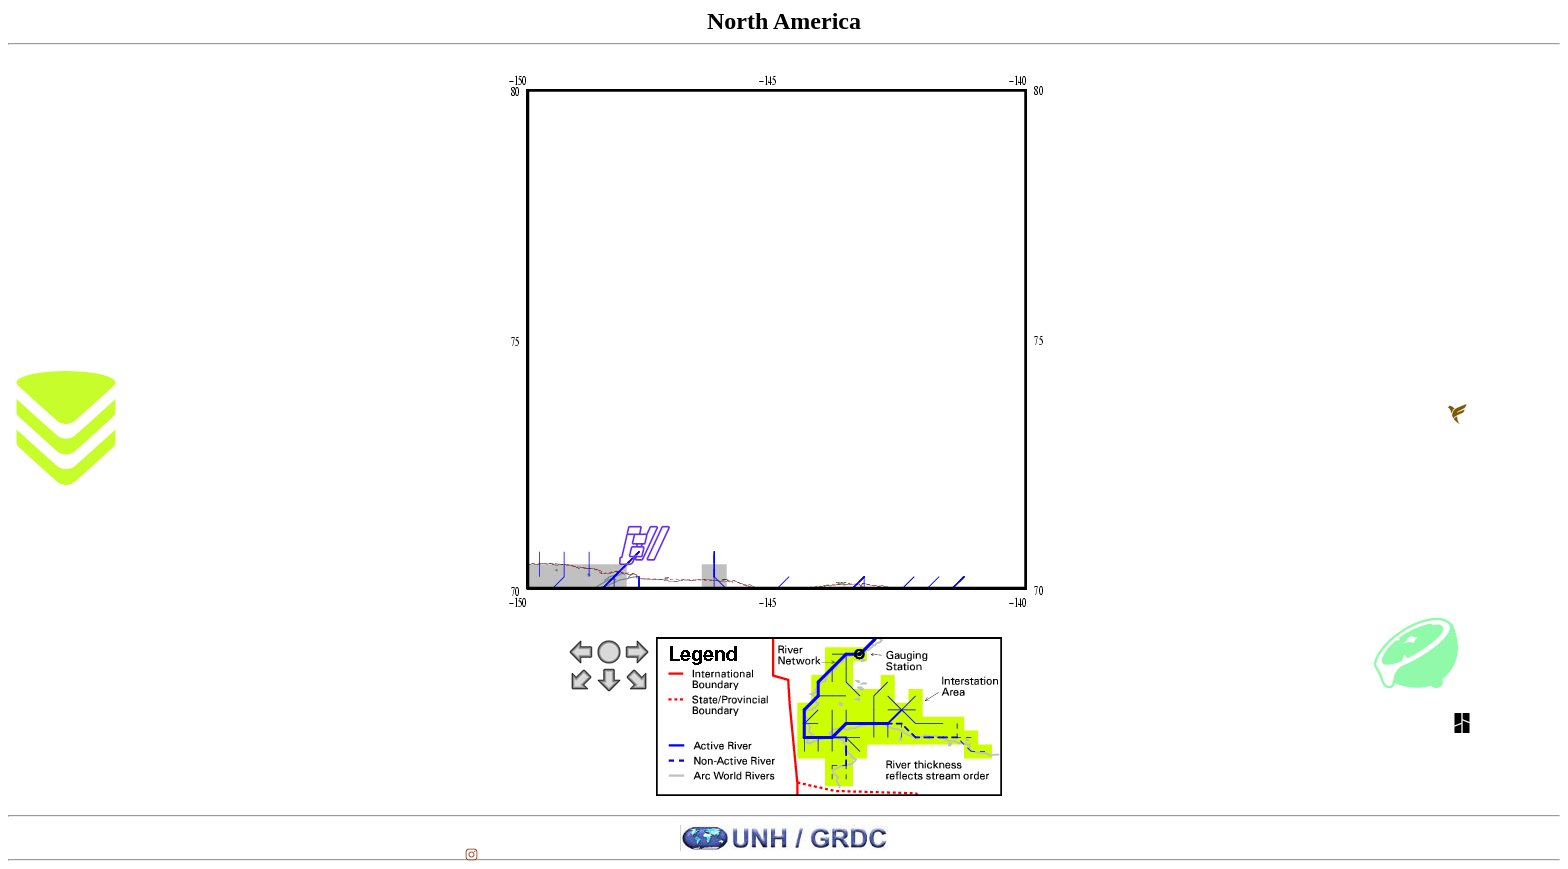 Image resolution: width=1568 pixels, height=869 pixels. What do you see at coordinates (471, 854) in the screenshot?
I see `open the Instagram app` at bounding box center [471, 854].